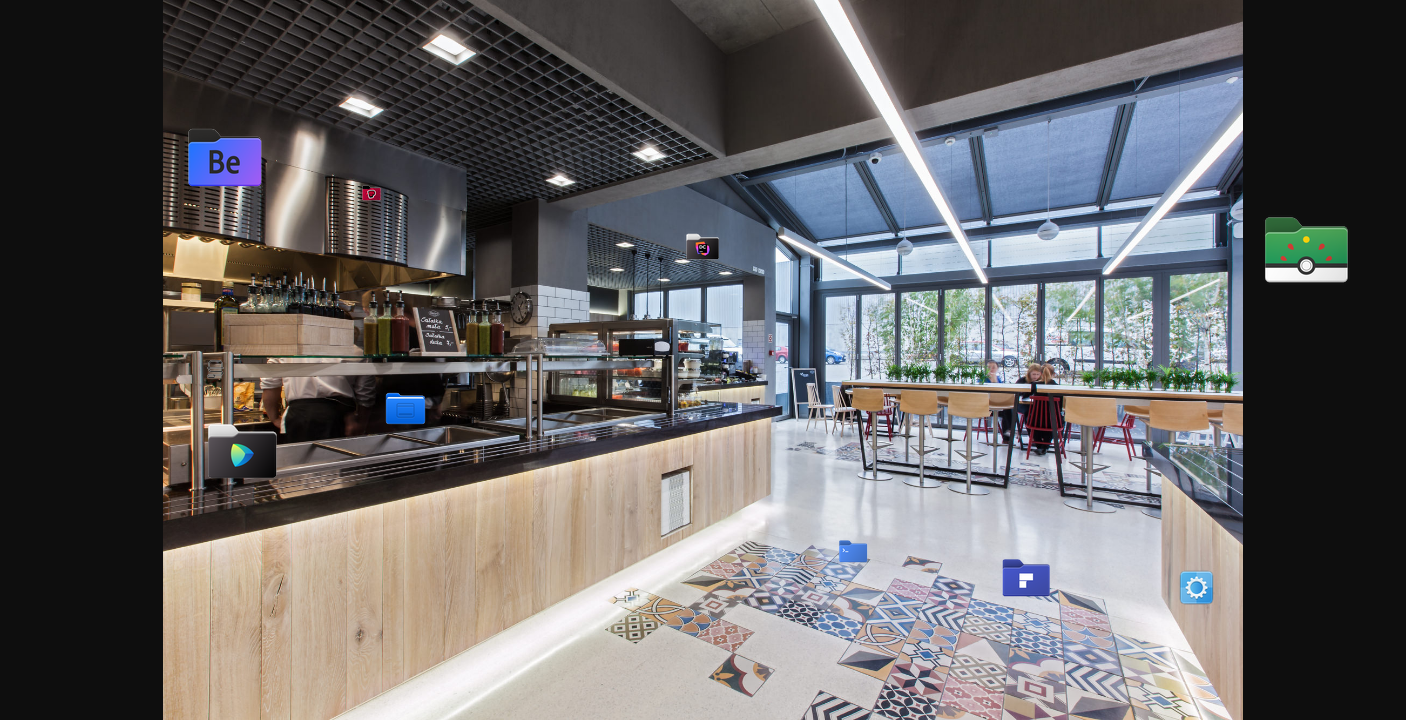 The height and width of the screenshot is (720, 1406). Describe the element at coordinates (215, 368) in the screenshot. I see `connect to a USB dock or hub` at that location.